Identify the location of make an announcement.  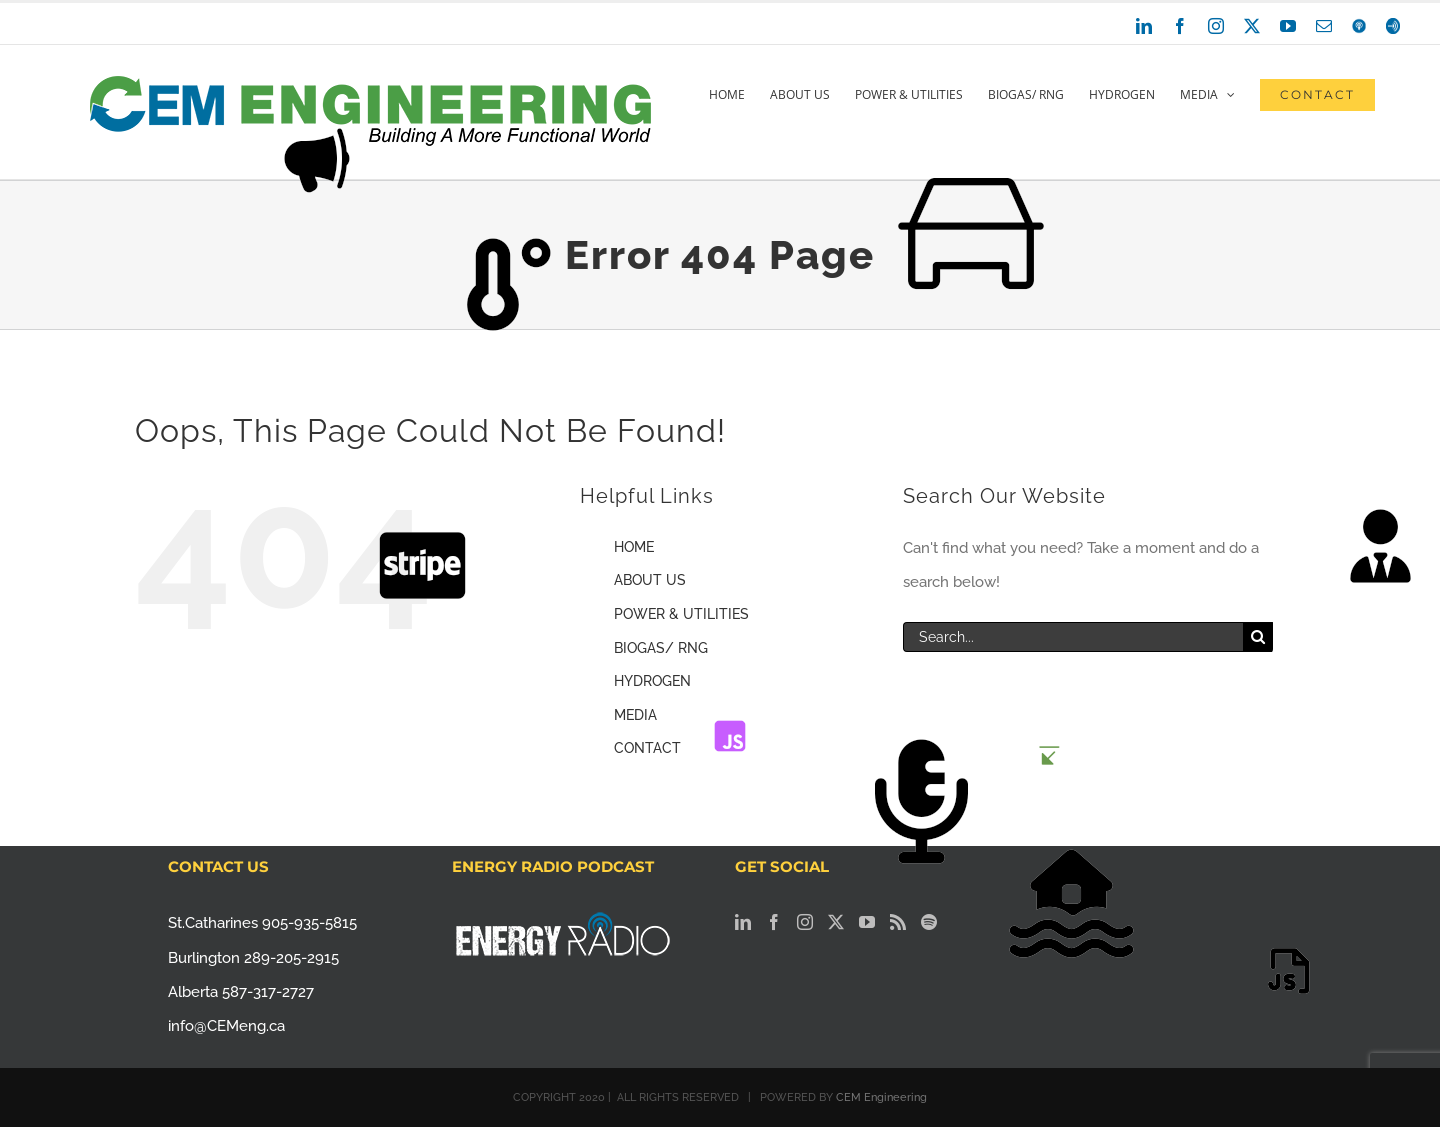
(317, 161).